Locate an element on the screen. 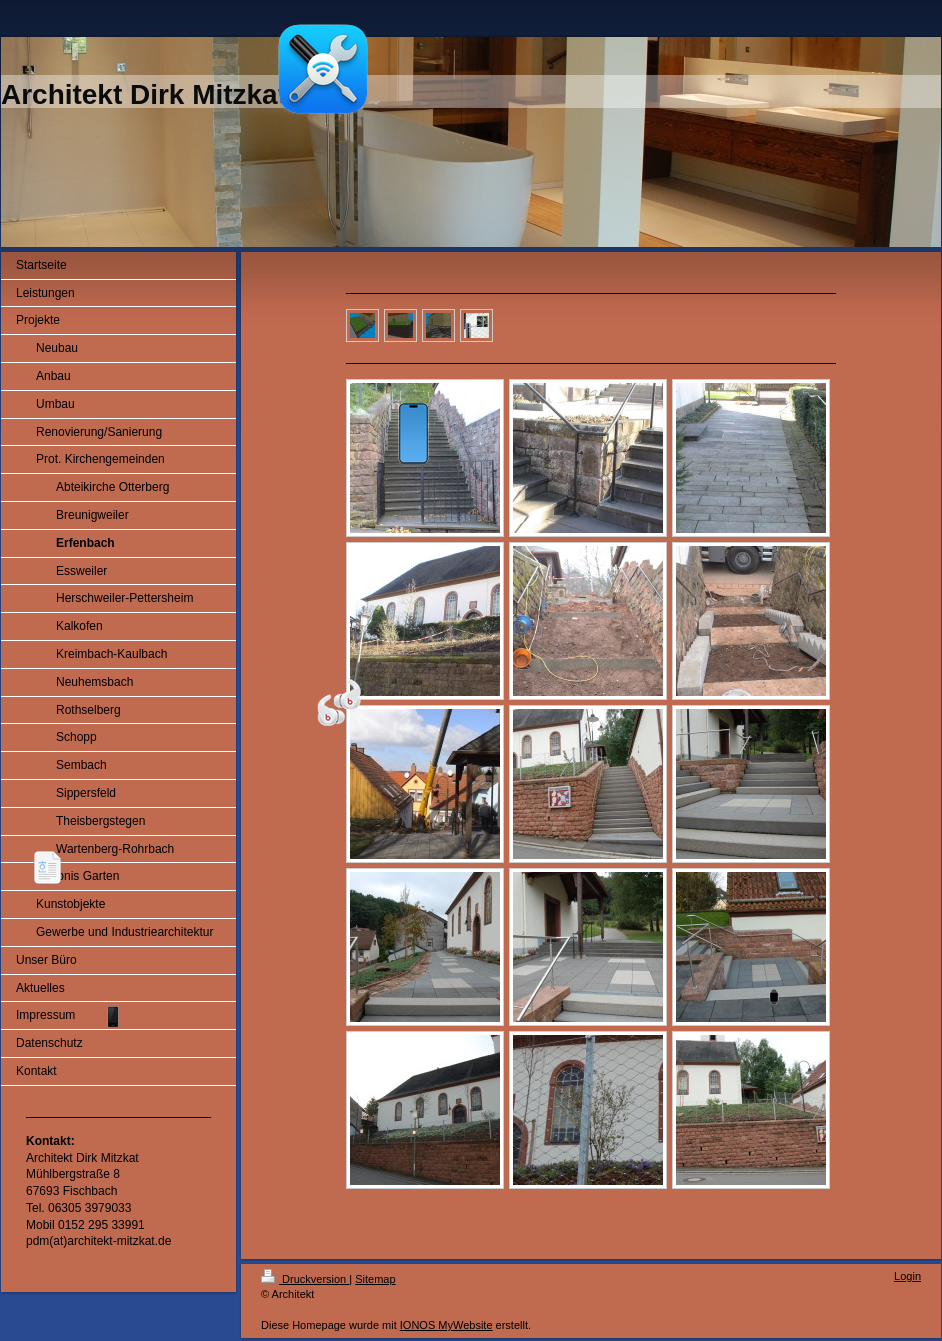  open wireless diagnostics tool is located at coordinates (323, 69).